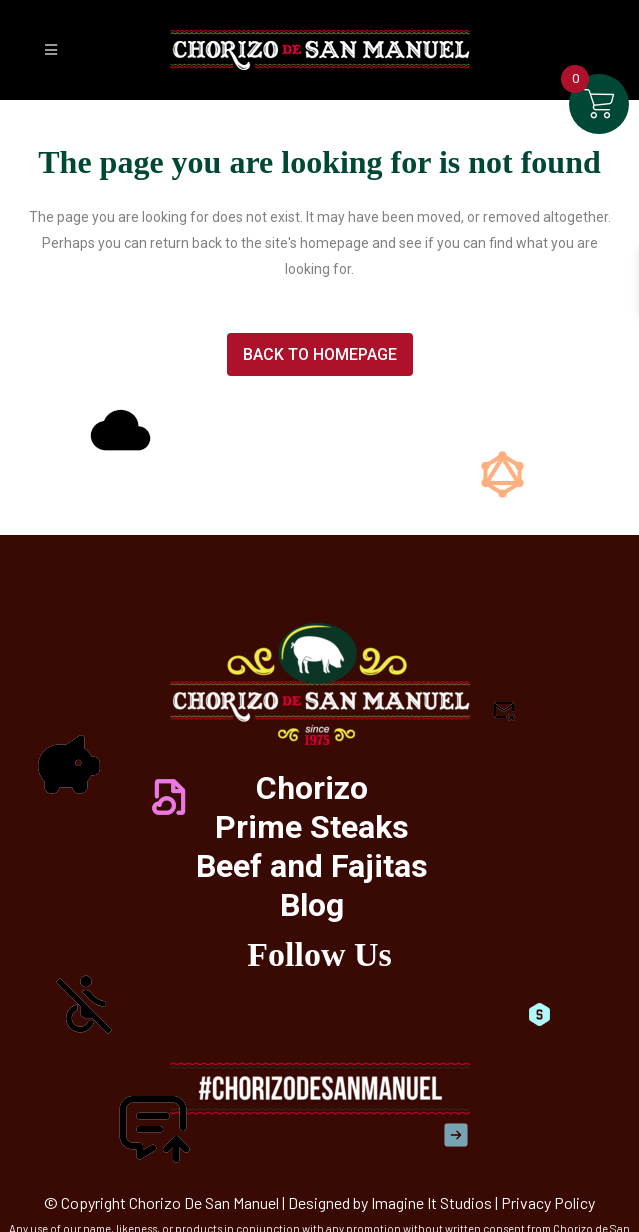 This screenshot has height=1232, width=639. I want to click on indicates GraphQL API integration, so click(502, 474).